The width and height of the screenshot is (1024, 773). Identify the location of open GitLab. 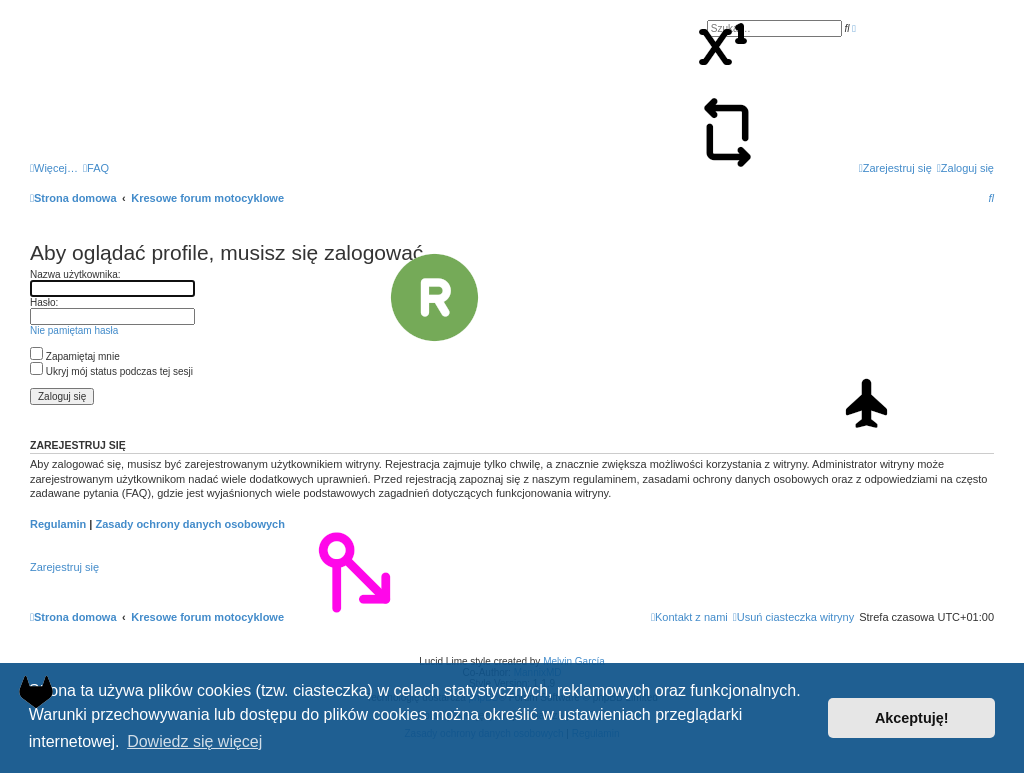
(36, 692).